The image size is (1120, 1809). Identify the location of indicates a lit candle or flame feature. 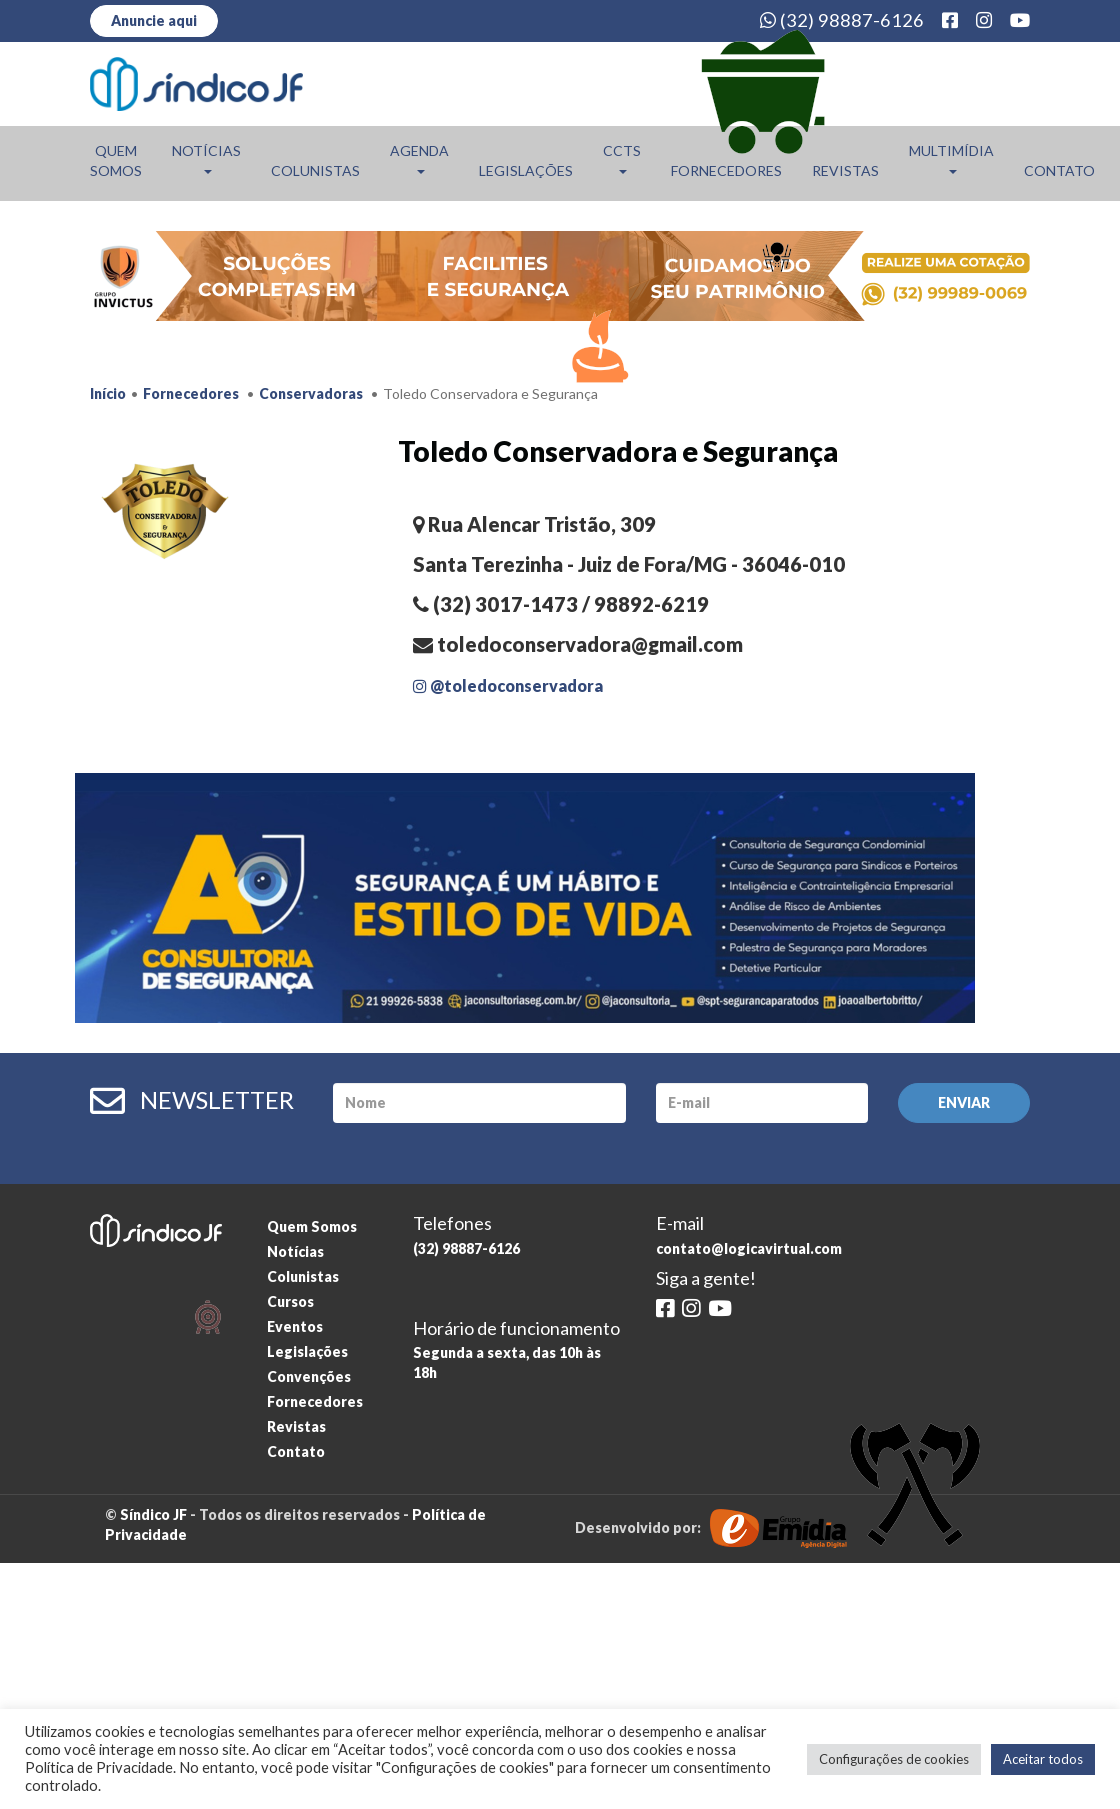
(599, 346).